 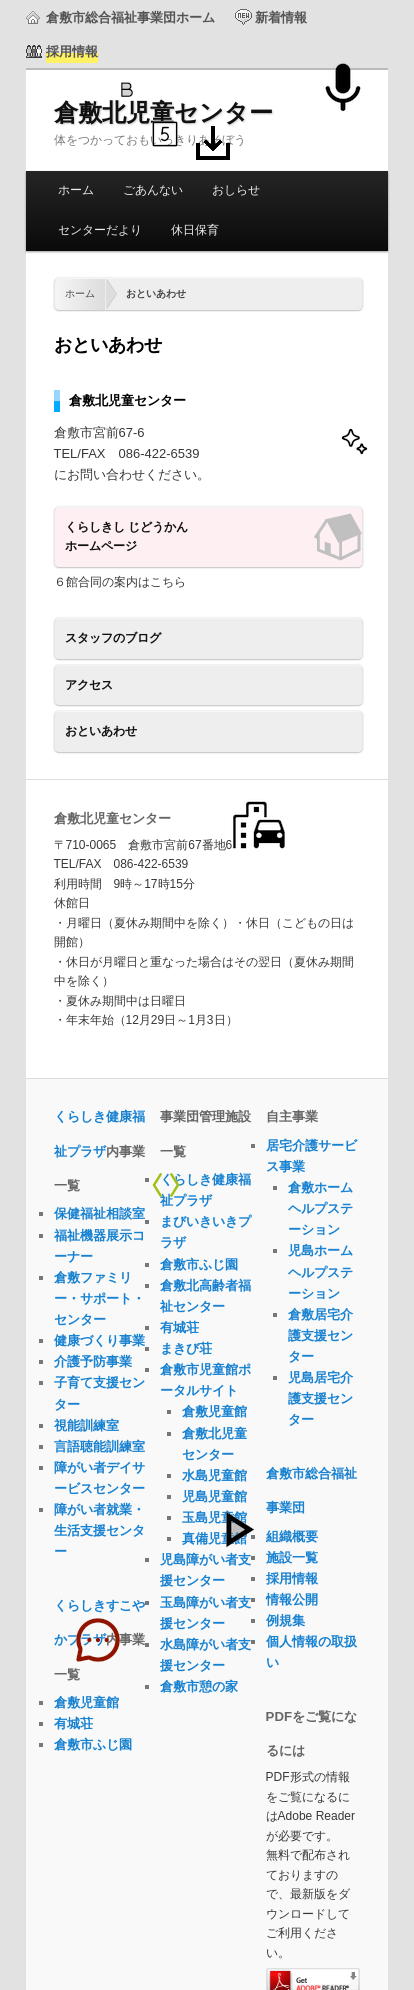 What do you see at coordinates (166, 1185) in the screenshot?
I see `view or edit source code` at bounding box center [166, 1185].